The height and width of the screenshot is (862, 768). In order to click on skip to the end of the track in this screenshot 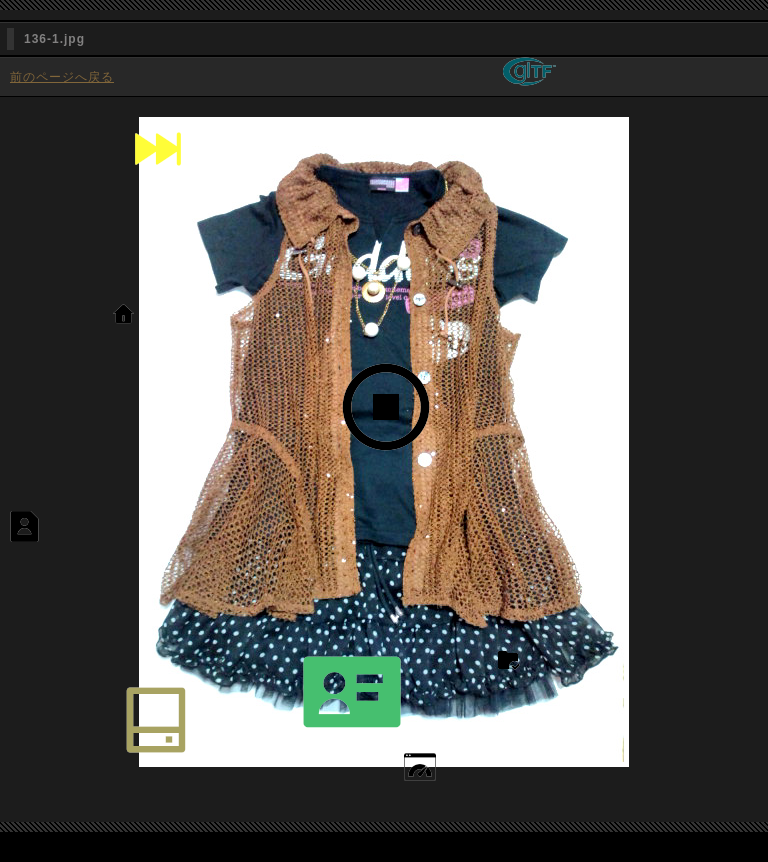, I will do `click(158, 149)`.